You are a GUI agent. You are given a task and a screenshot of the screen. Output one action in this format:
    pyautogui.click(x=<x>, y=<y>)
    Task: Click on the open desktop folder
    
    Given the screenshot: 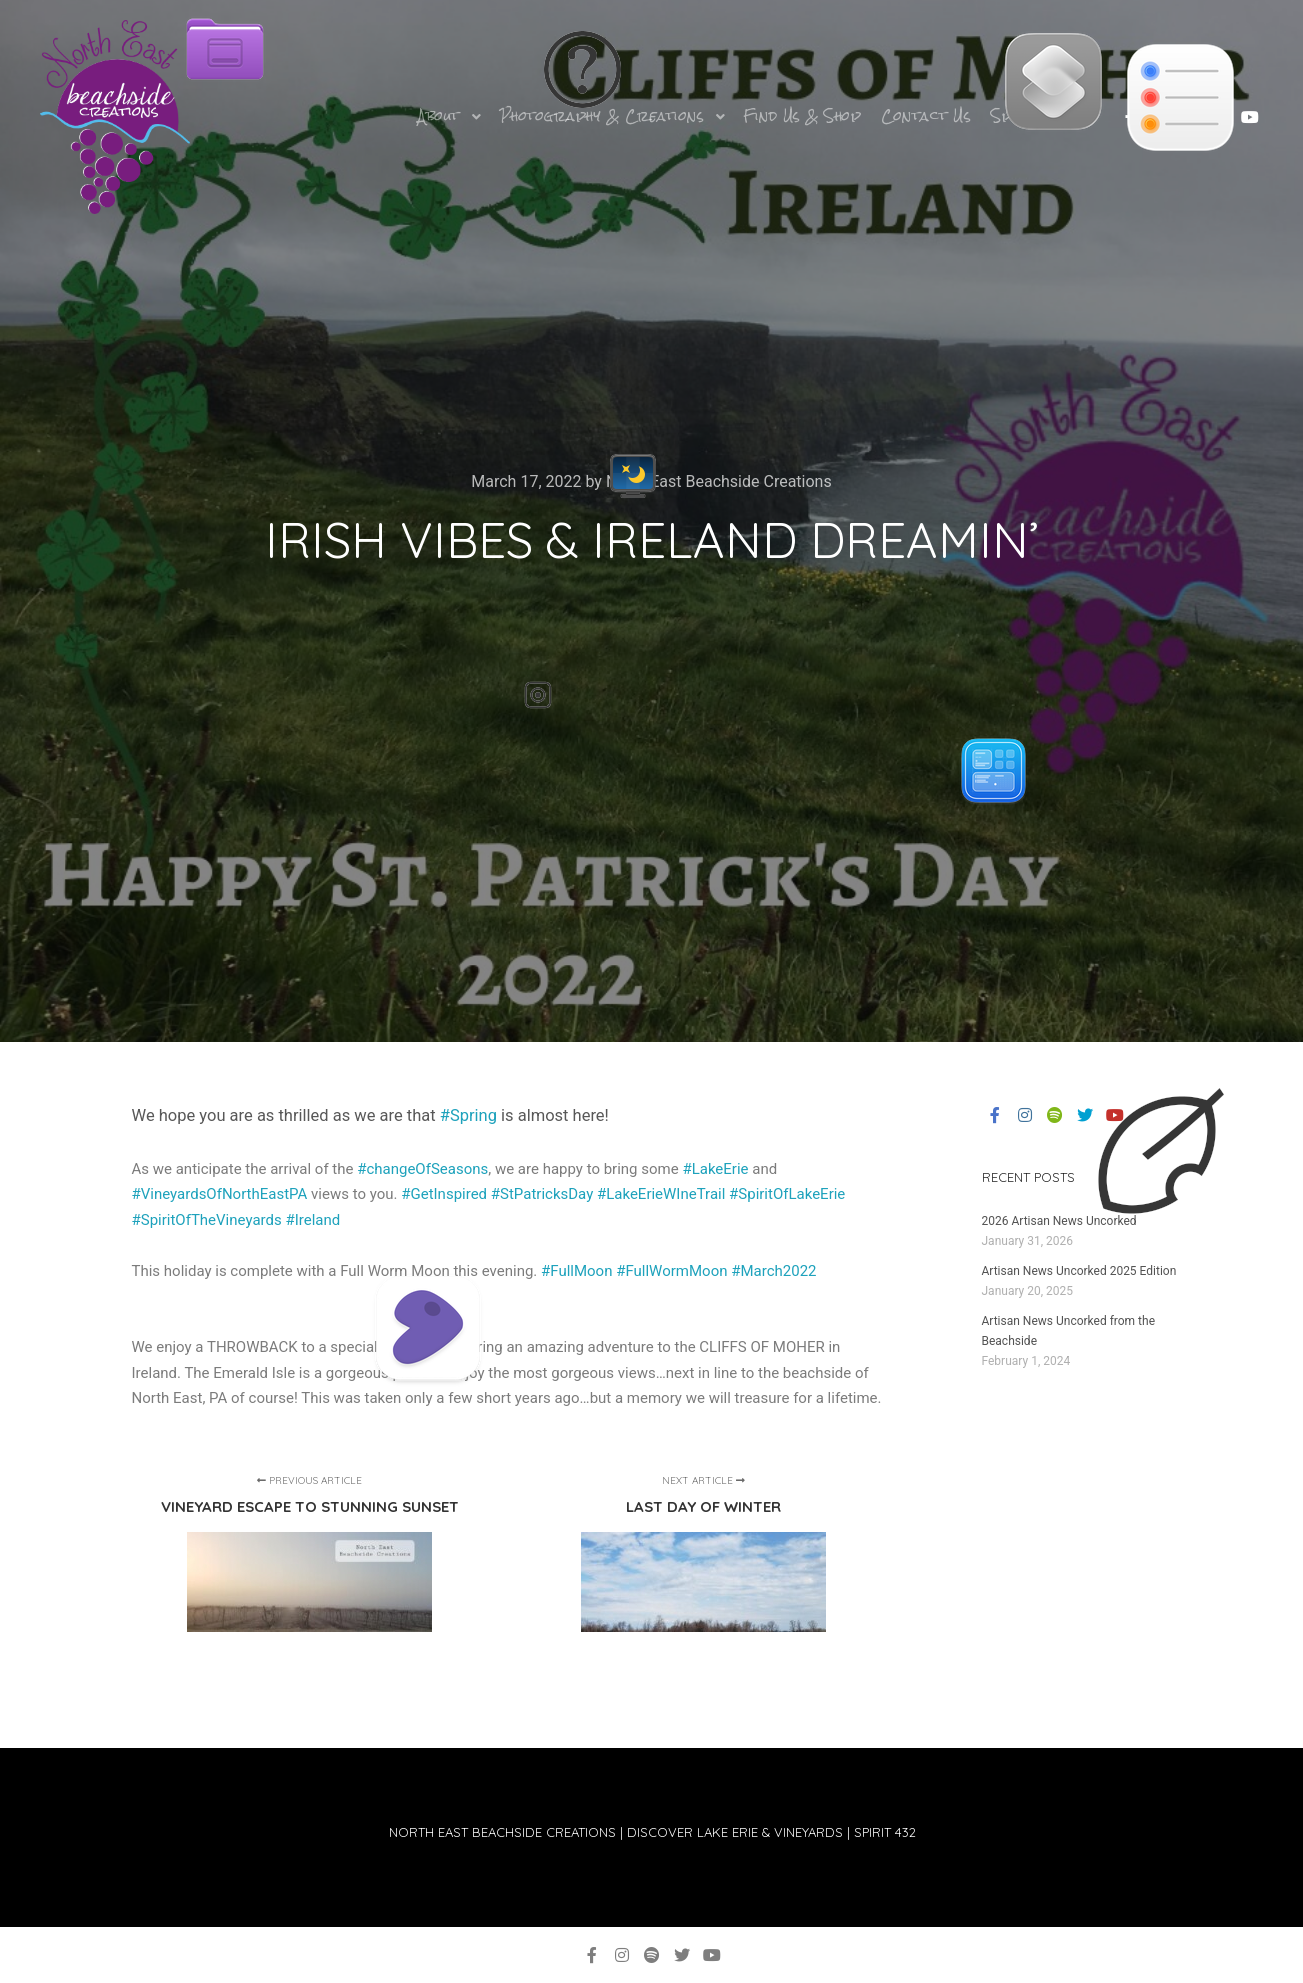 What is the action you would take?
    pyautogui.click(x=225, y=49)
    